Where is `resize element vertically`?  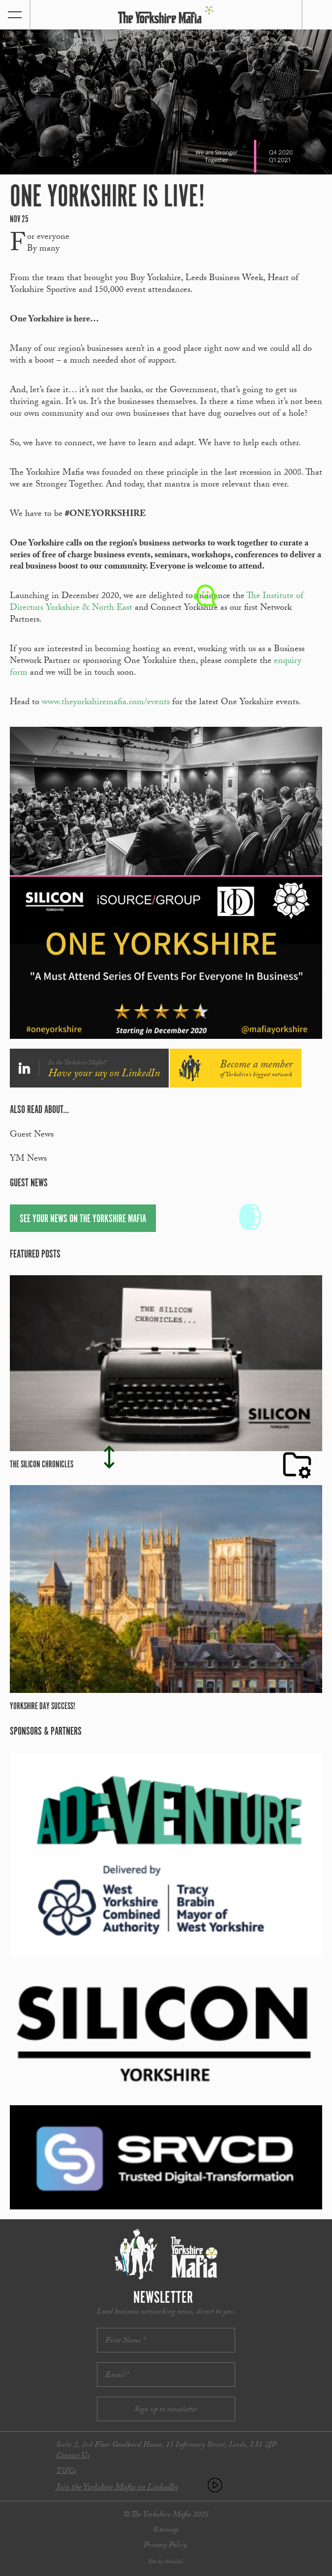
resize element vertically is located at coordinates (109, 1457).